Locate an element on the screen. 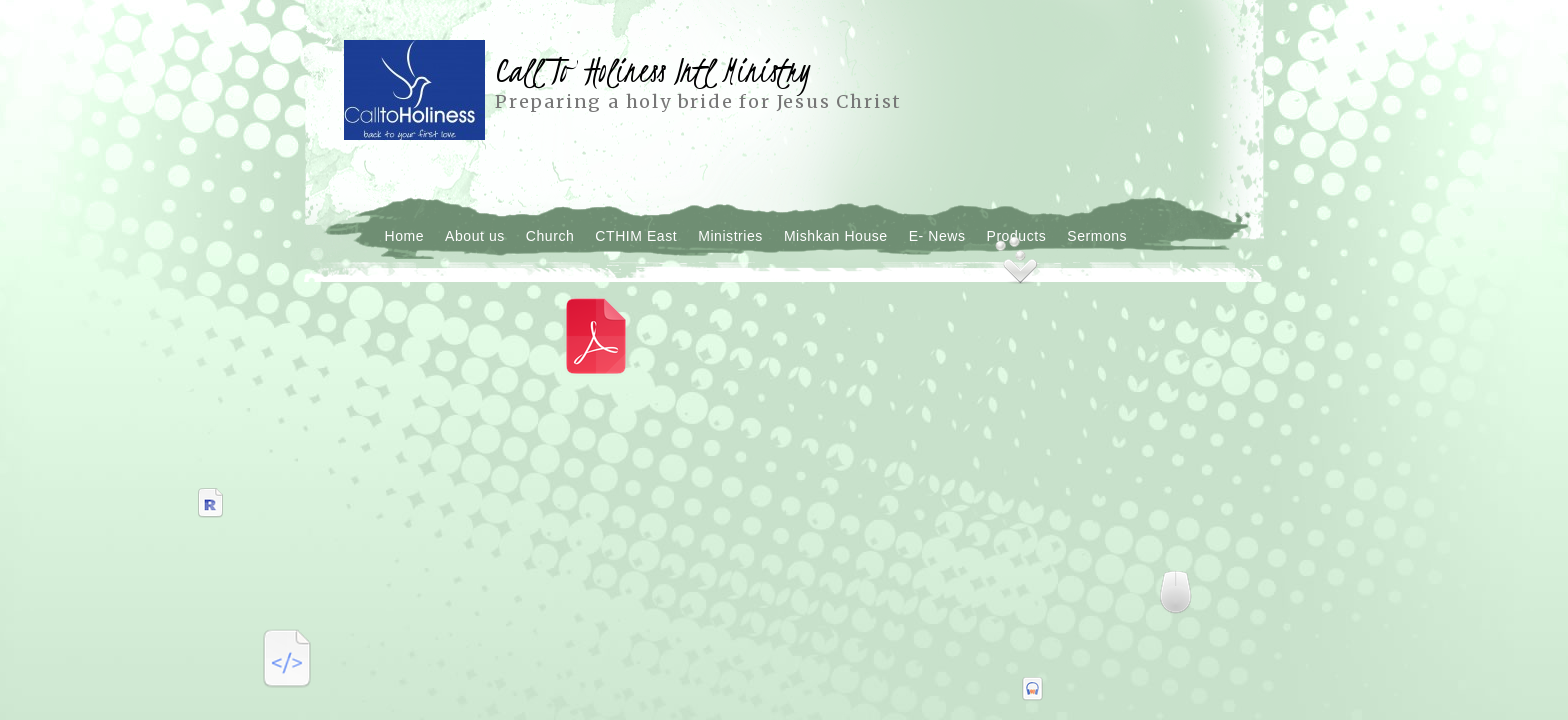  jump to a specific location or section is located at coordinates (1016, 259).